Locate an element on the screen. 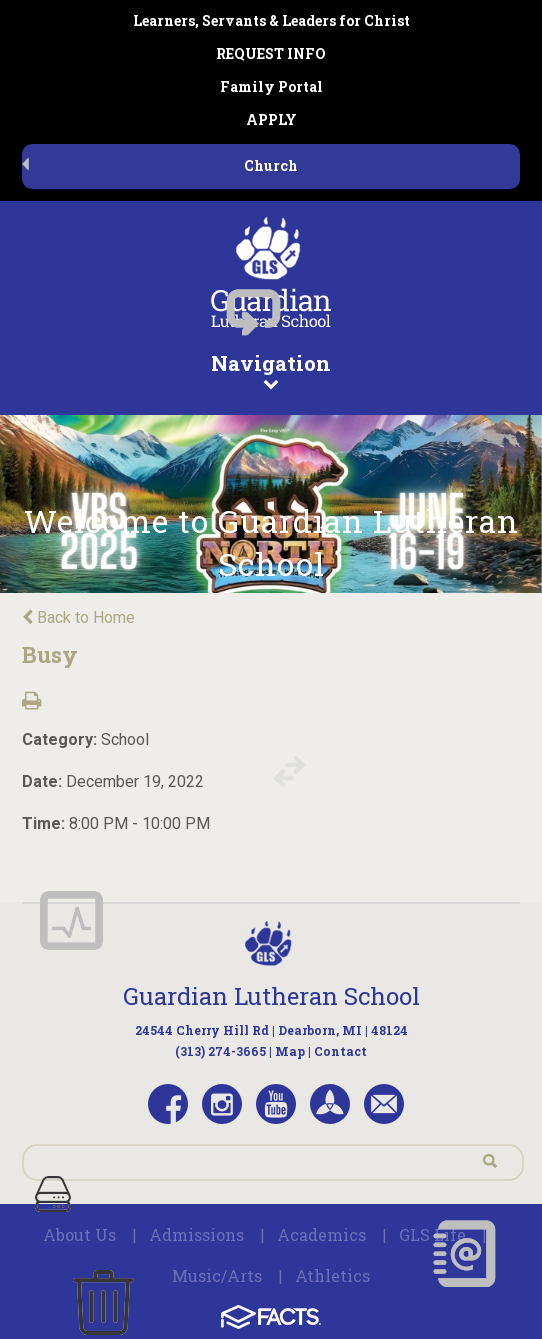 This screenshot has height=1339, width=542. clear file history is located at coordinates (105, 1302).